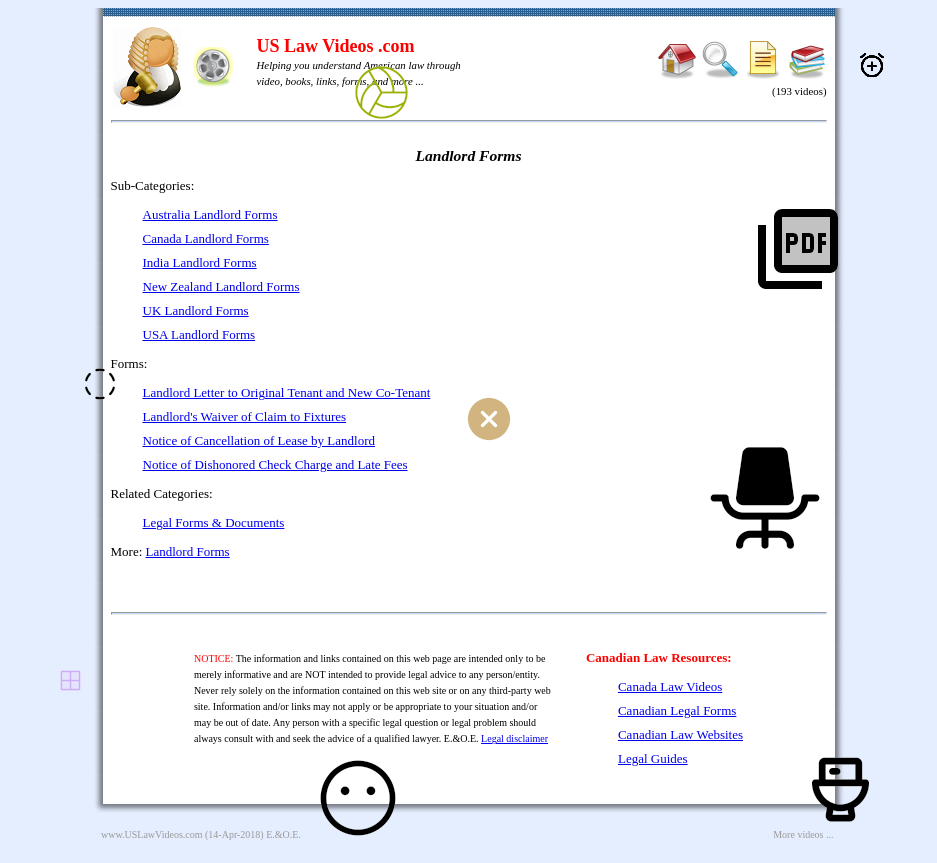  Describe the element at coordinates (872, 65) in the screenshot. I see `add a new alarm` at that location.